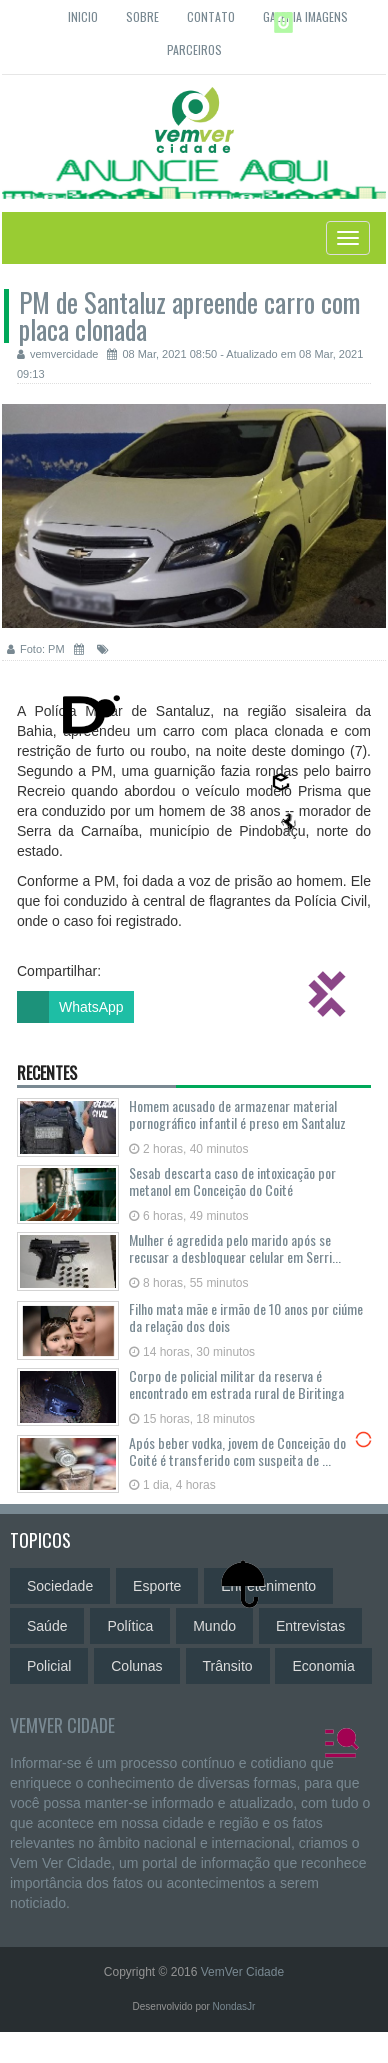 Image resolution: width=388 pixels, height=2063 pixels. Describe the element at coordinates (281, 782) in the screenshot. I see `myget package hosting service logo` at that location.